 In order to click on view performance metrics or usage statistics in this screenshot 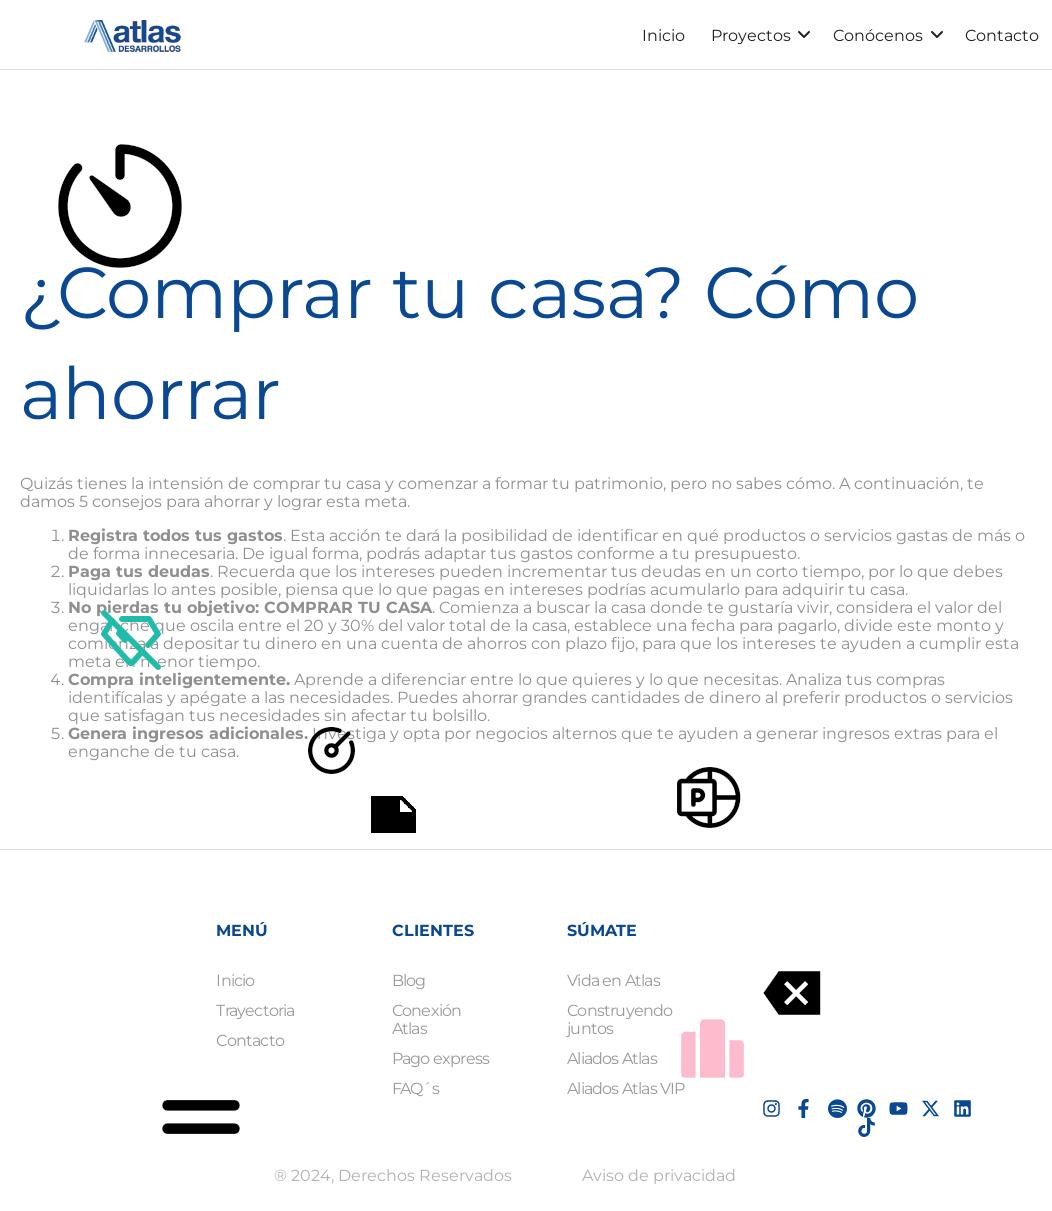, I will do `click(331, 750)`.